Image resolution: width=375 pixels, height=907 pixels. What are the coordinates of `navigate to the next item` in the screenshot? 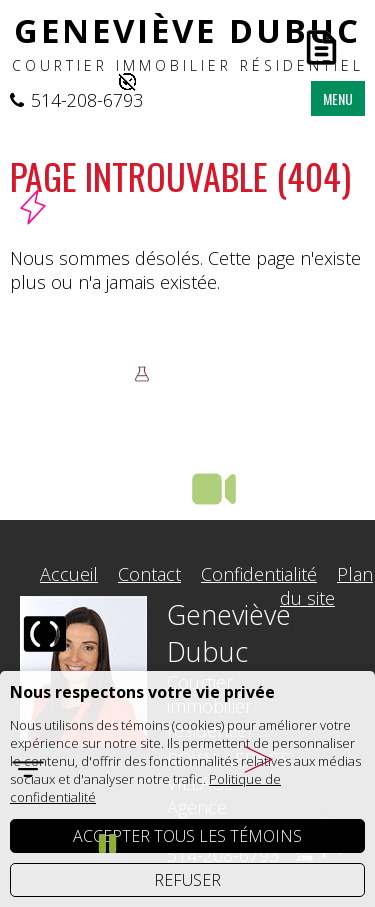 It's located at (256, 759).